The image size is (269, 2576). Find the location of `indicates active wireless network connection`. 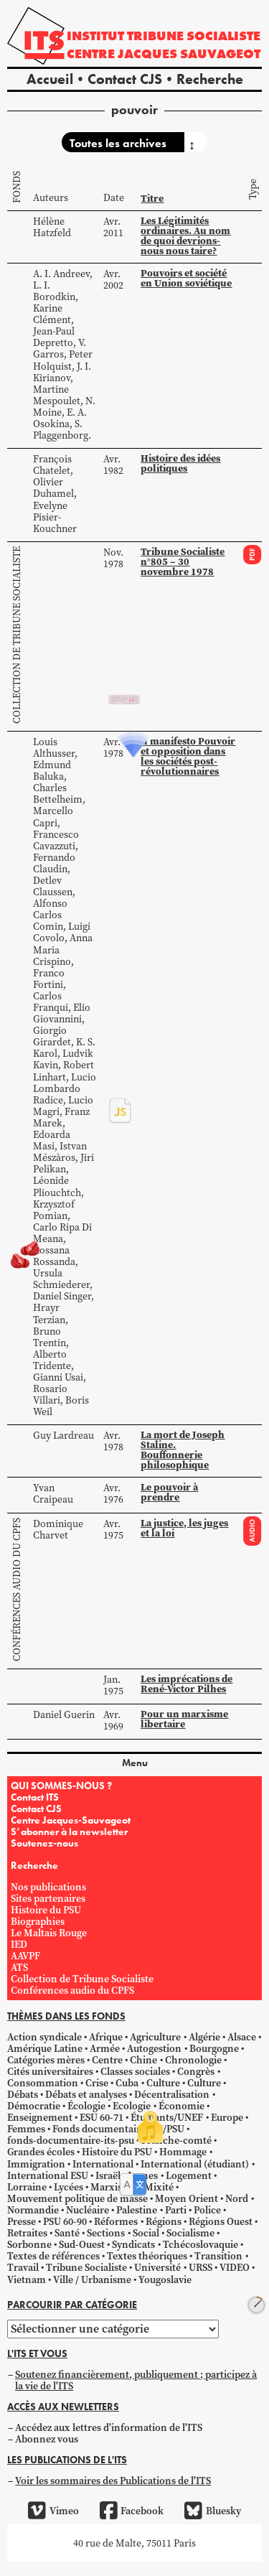

indicates active wireless network connection is located at coordinates (133, 745).